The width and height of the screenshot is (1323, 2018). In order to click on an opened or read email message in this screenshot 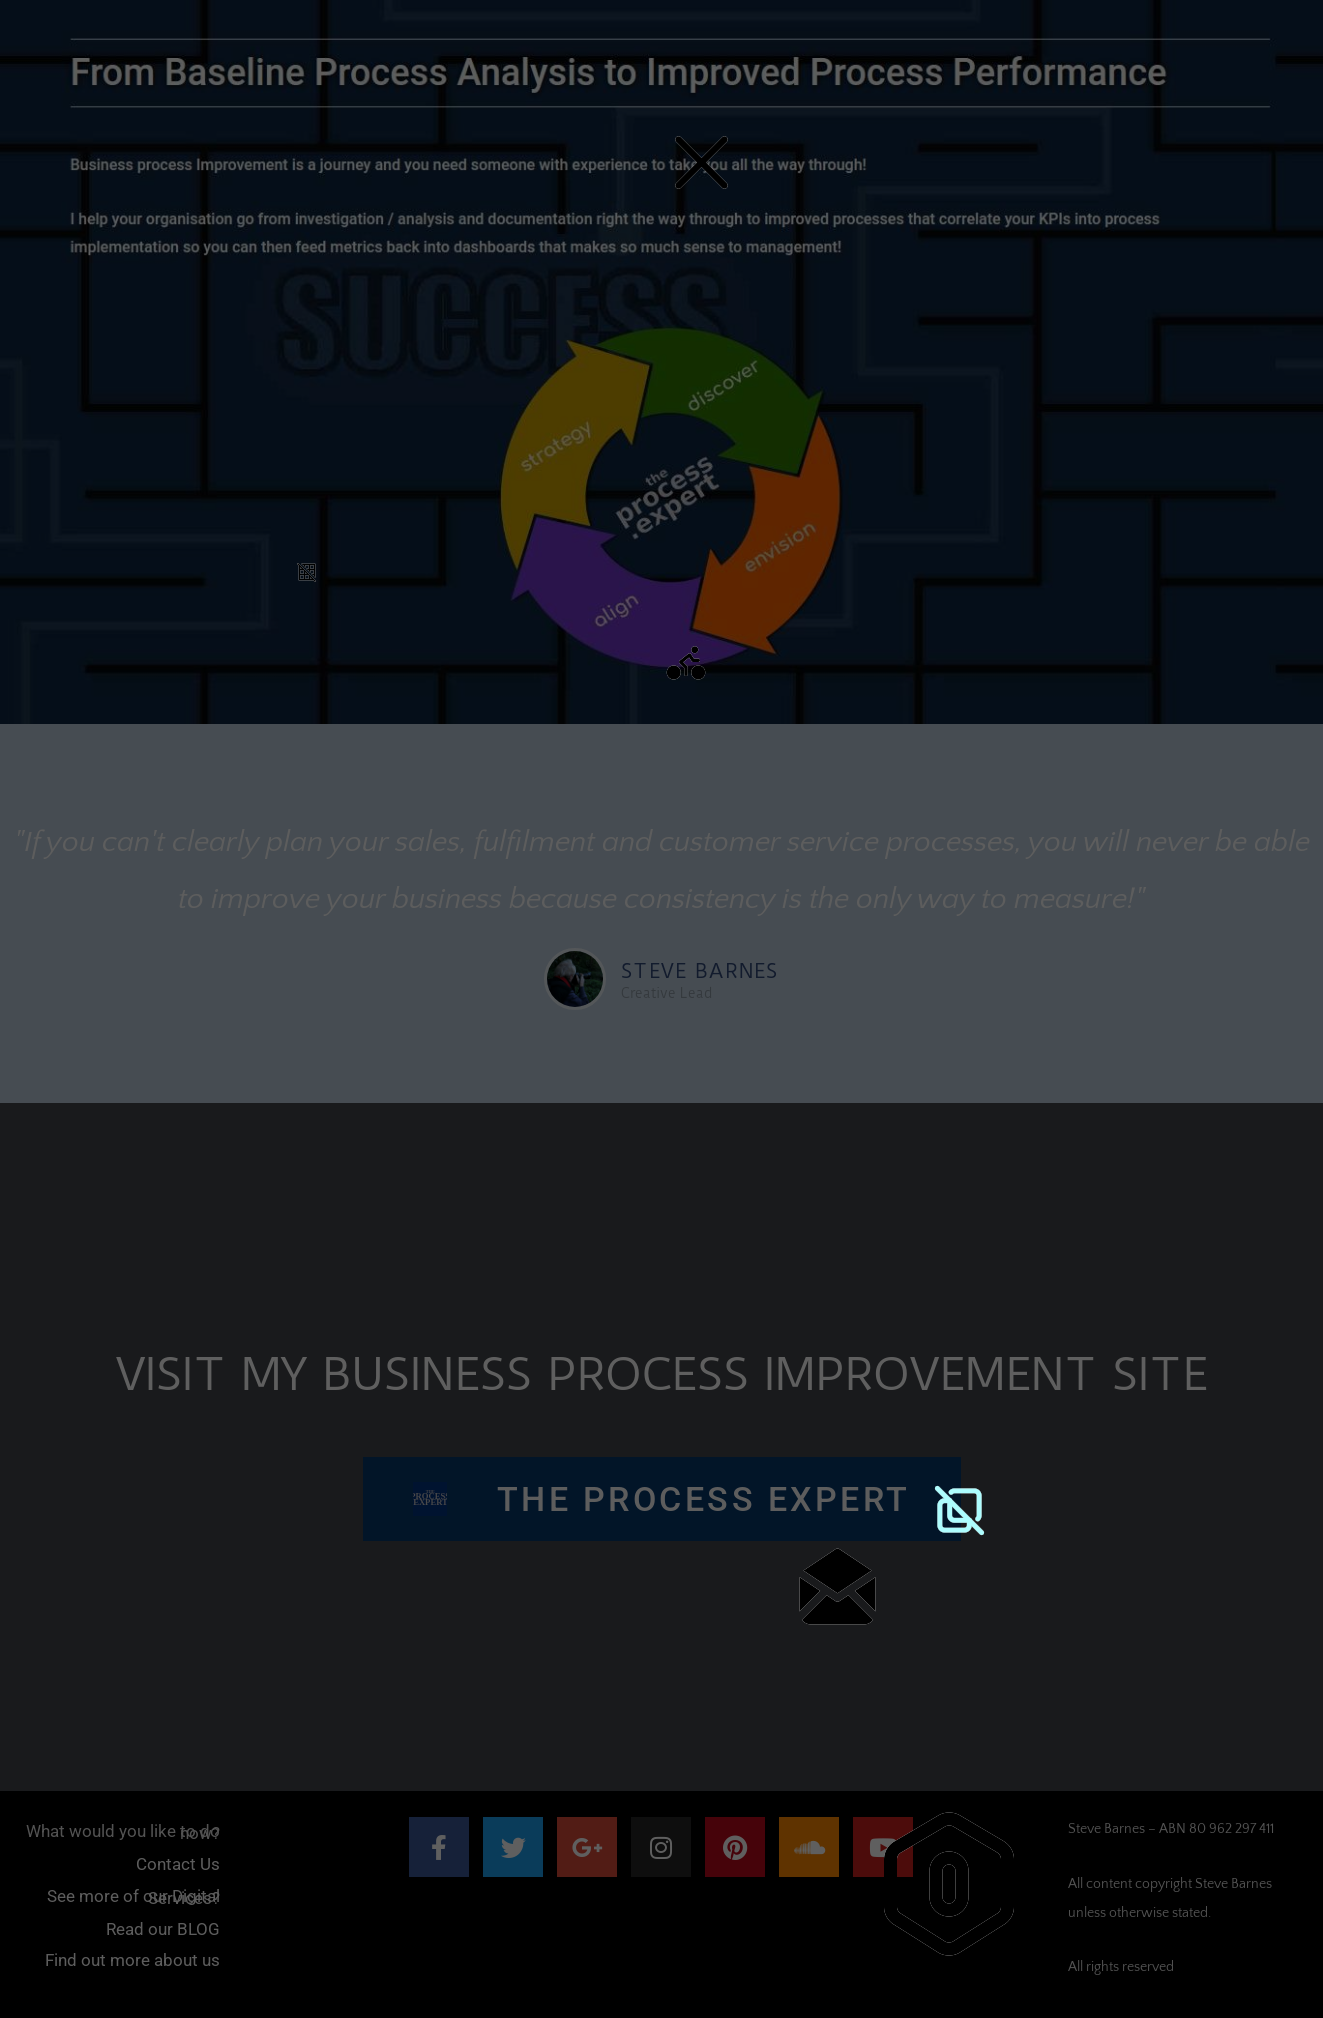, I will do `click(837, 1586)`.